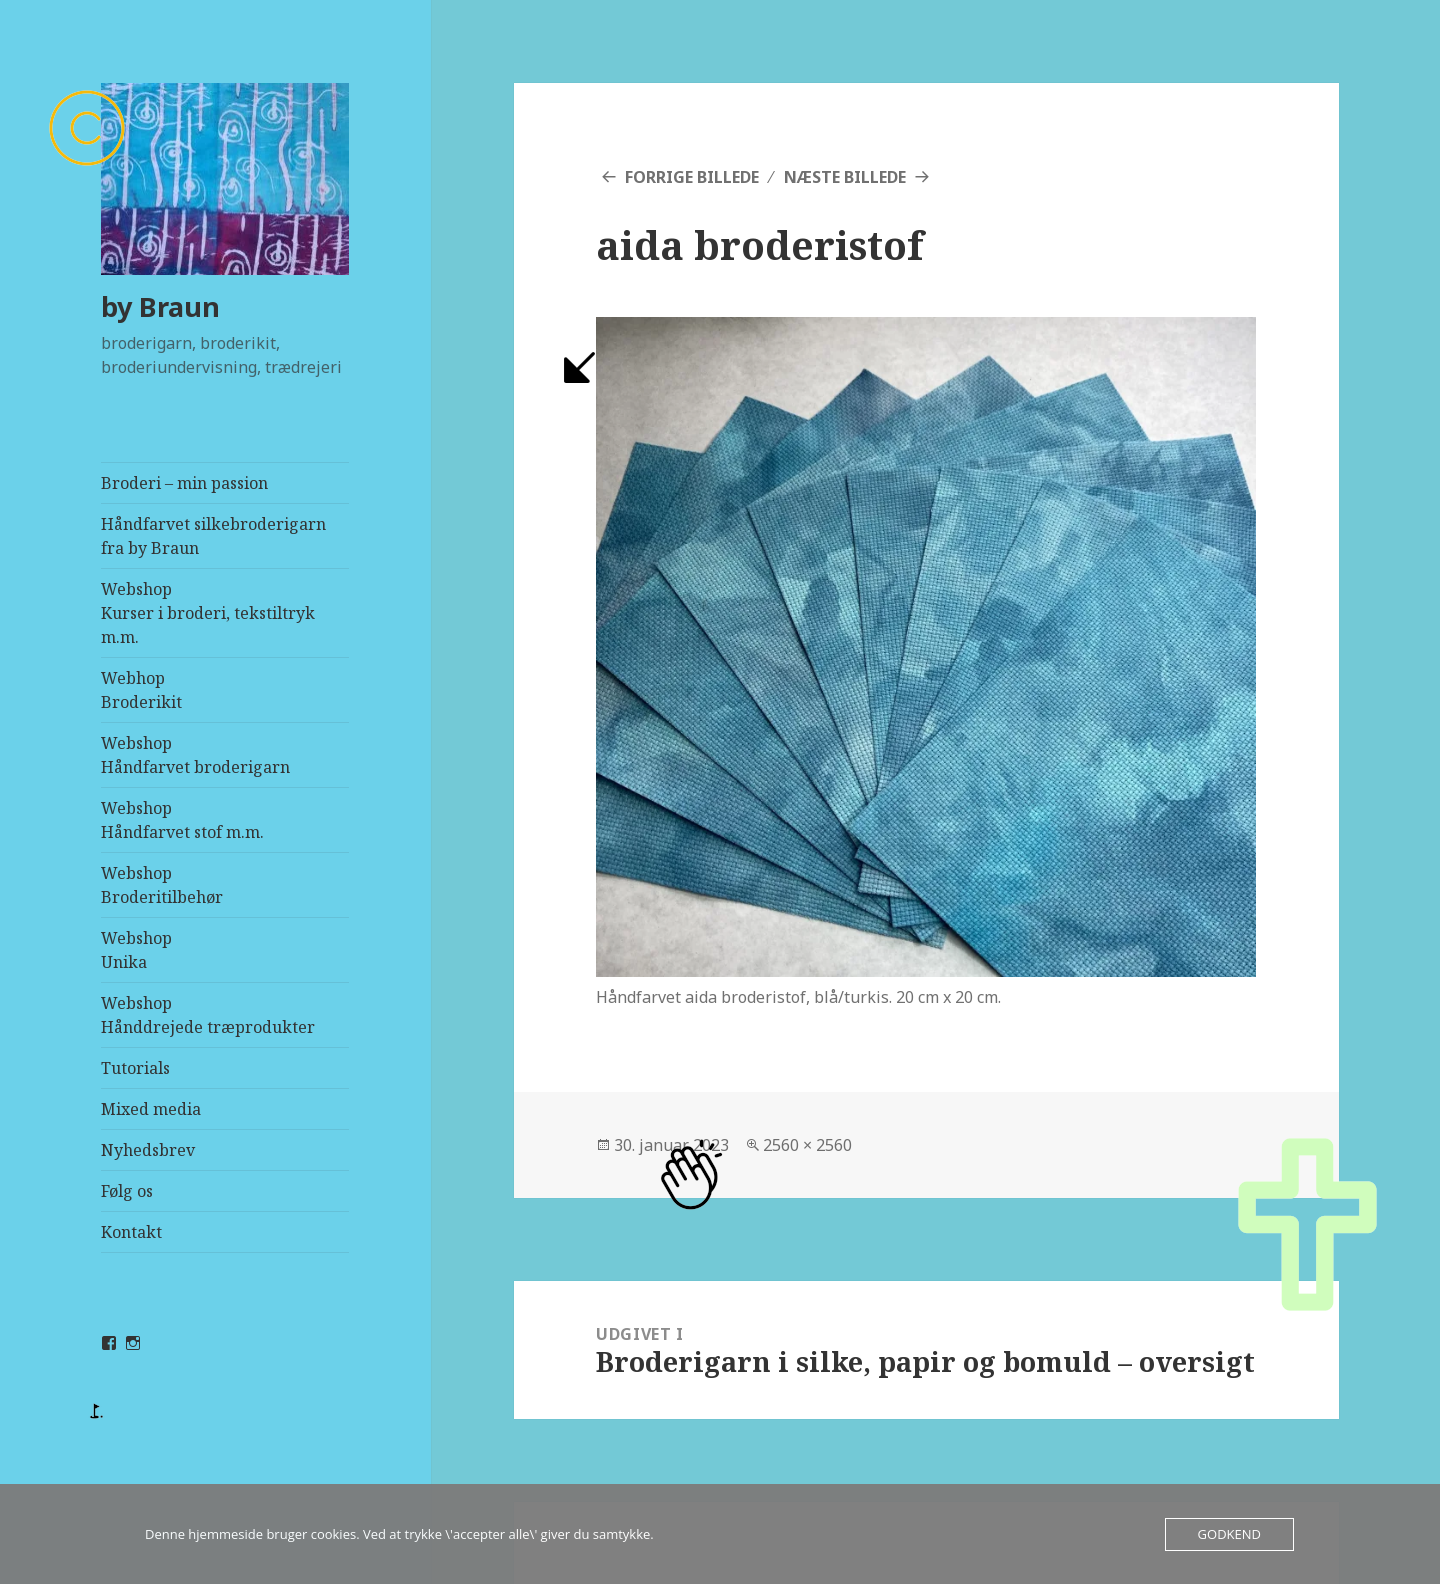 The width and height of the screenshot is (1440, 1584). Describe the element at coordinates (87, 128) in the screenshot. I see `indicates copyrighted content` at that location.